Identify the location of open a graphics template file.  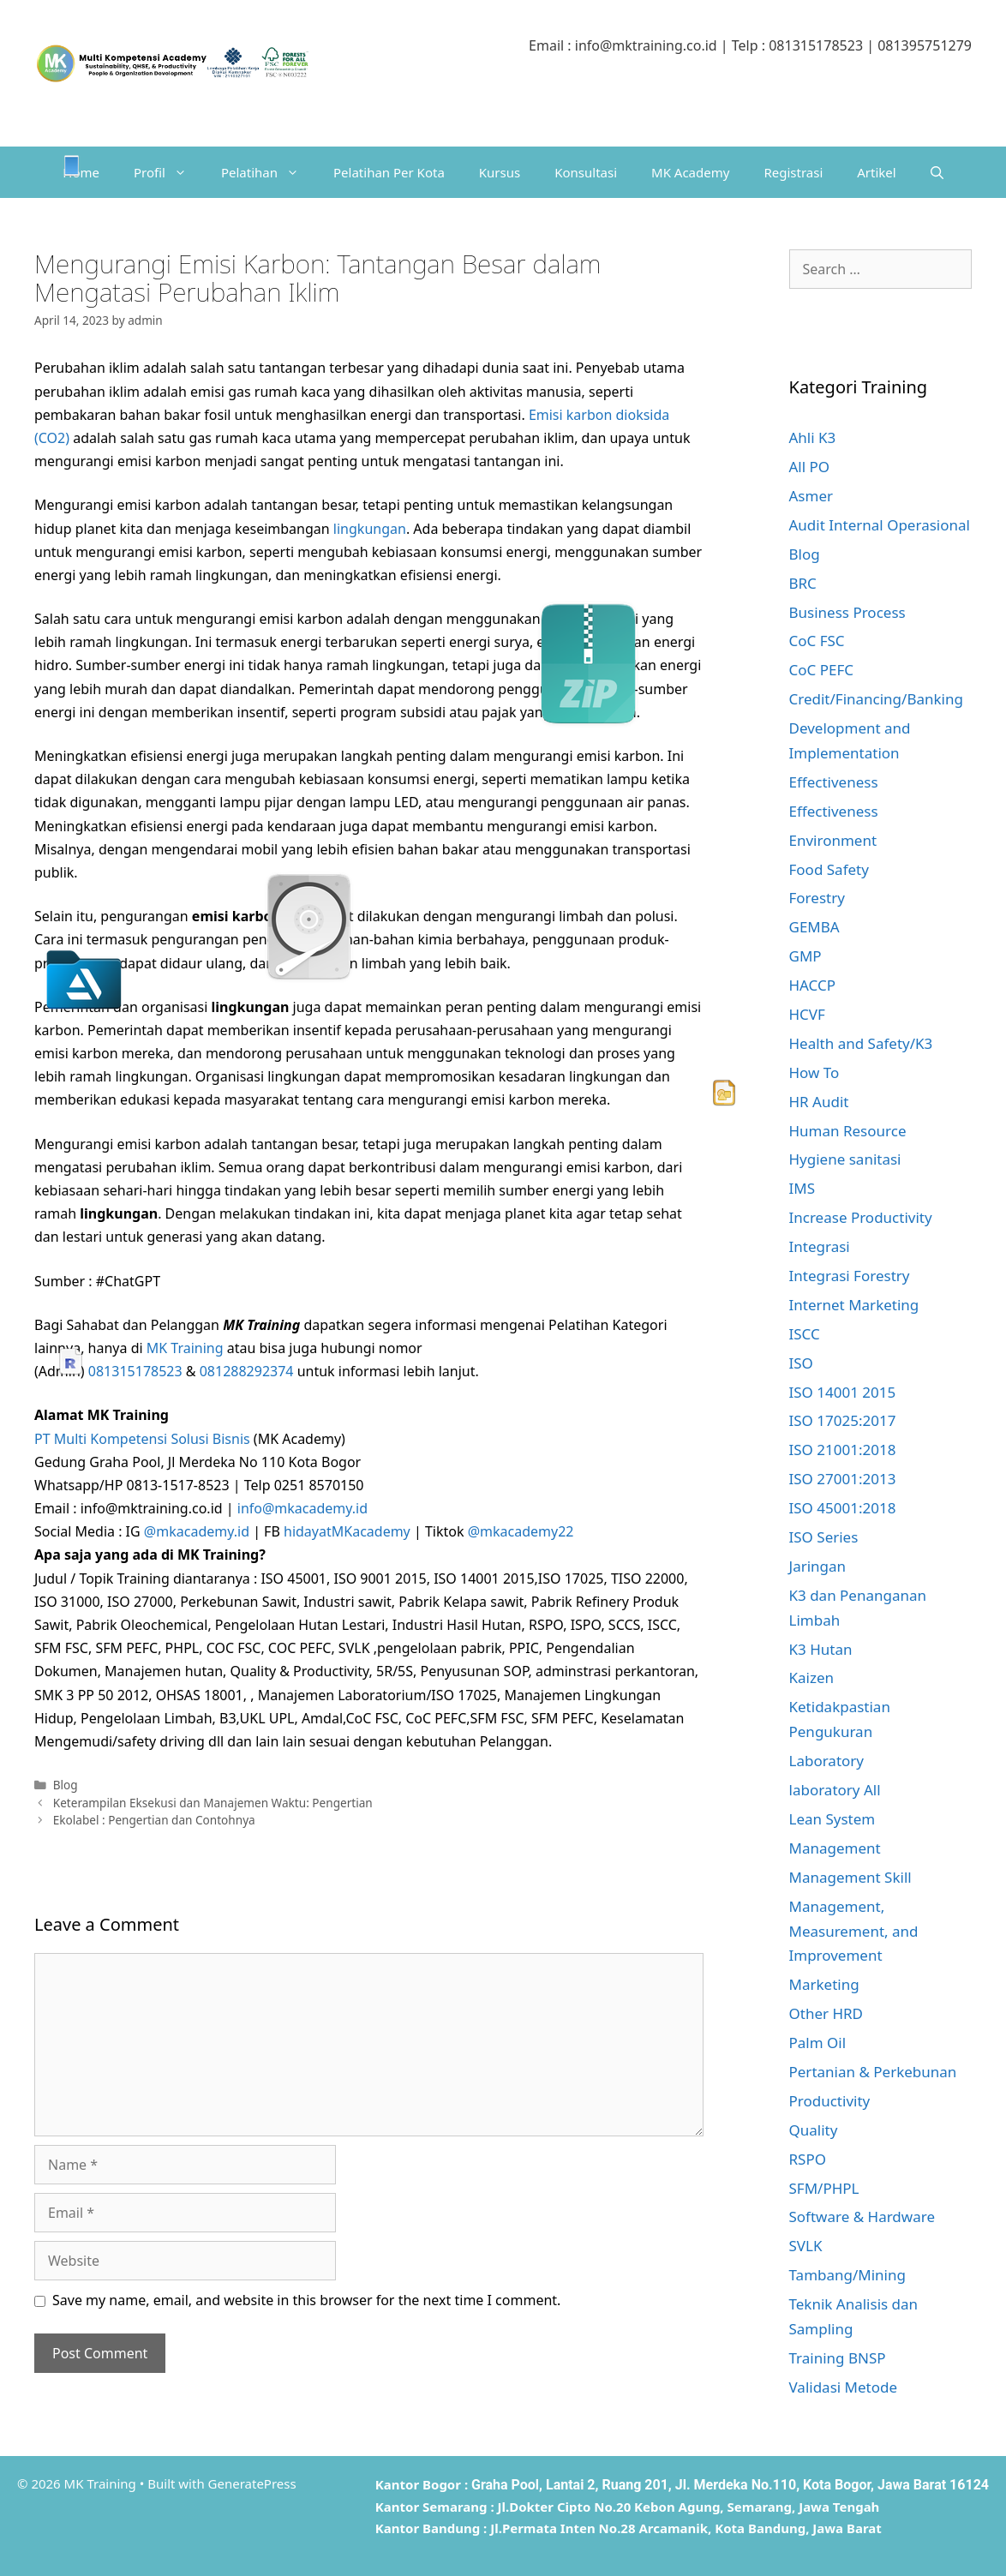
(724, 1093).